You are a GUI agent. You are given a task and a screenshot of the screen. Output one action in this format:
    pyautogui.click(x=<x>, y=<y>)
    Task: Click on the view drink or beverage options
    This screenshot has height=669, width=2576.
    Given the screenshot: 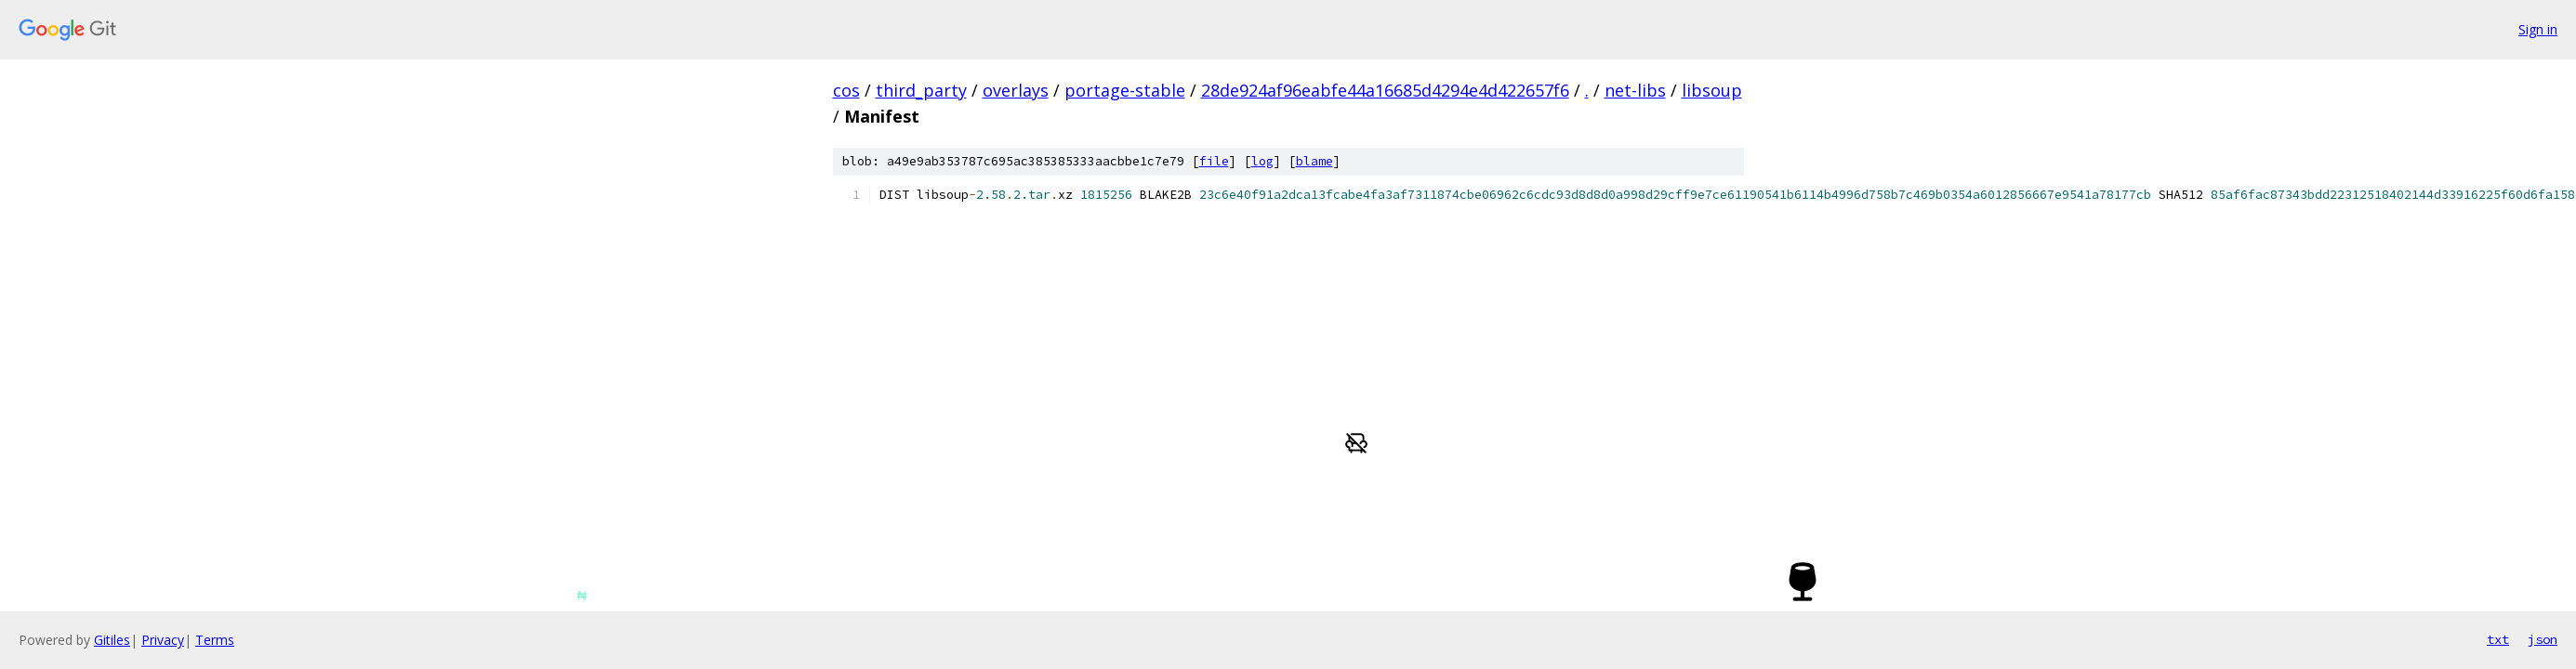 What is the action you would take?
    pyautogui.click(x=1803, y=582)
    